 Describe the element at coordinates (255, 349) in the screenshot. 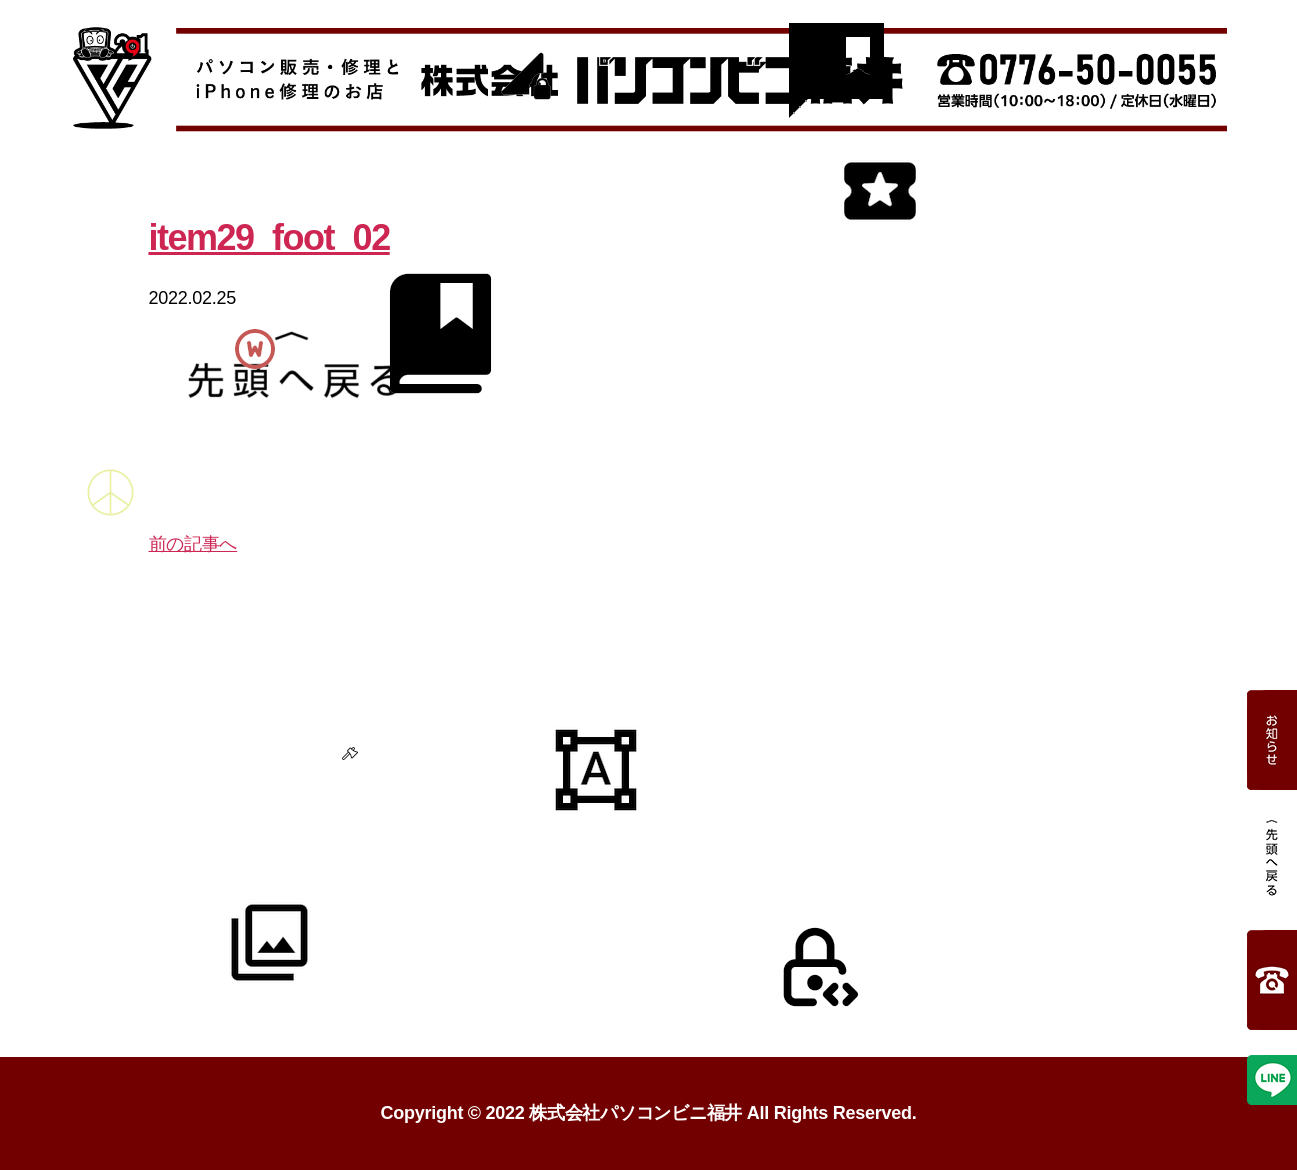

I see `indicates west direction on a map` at that location.